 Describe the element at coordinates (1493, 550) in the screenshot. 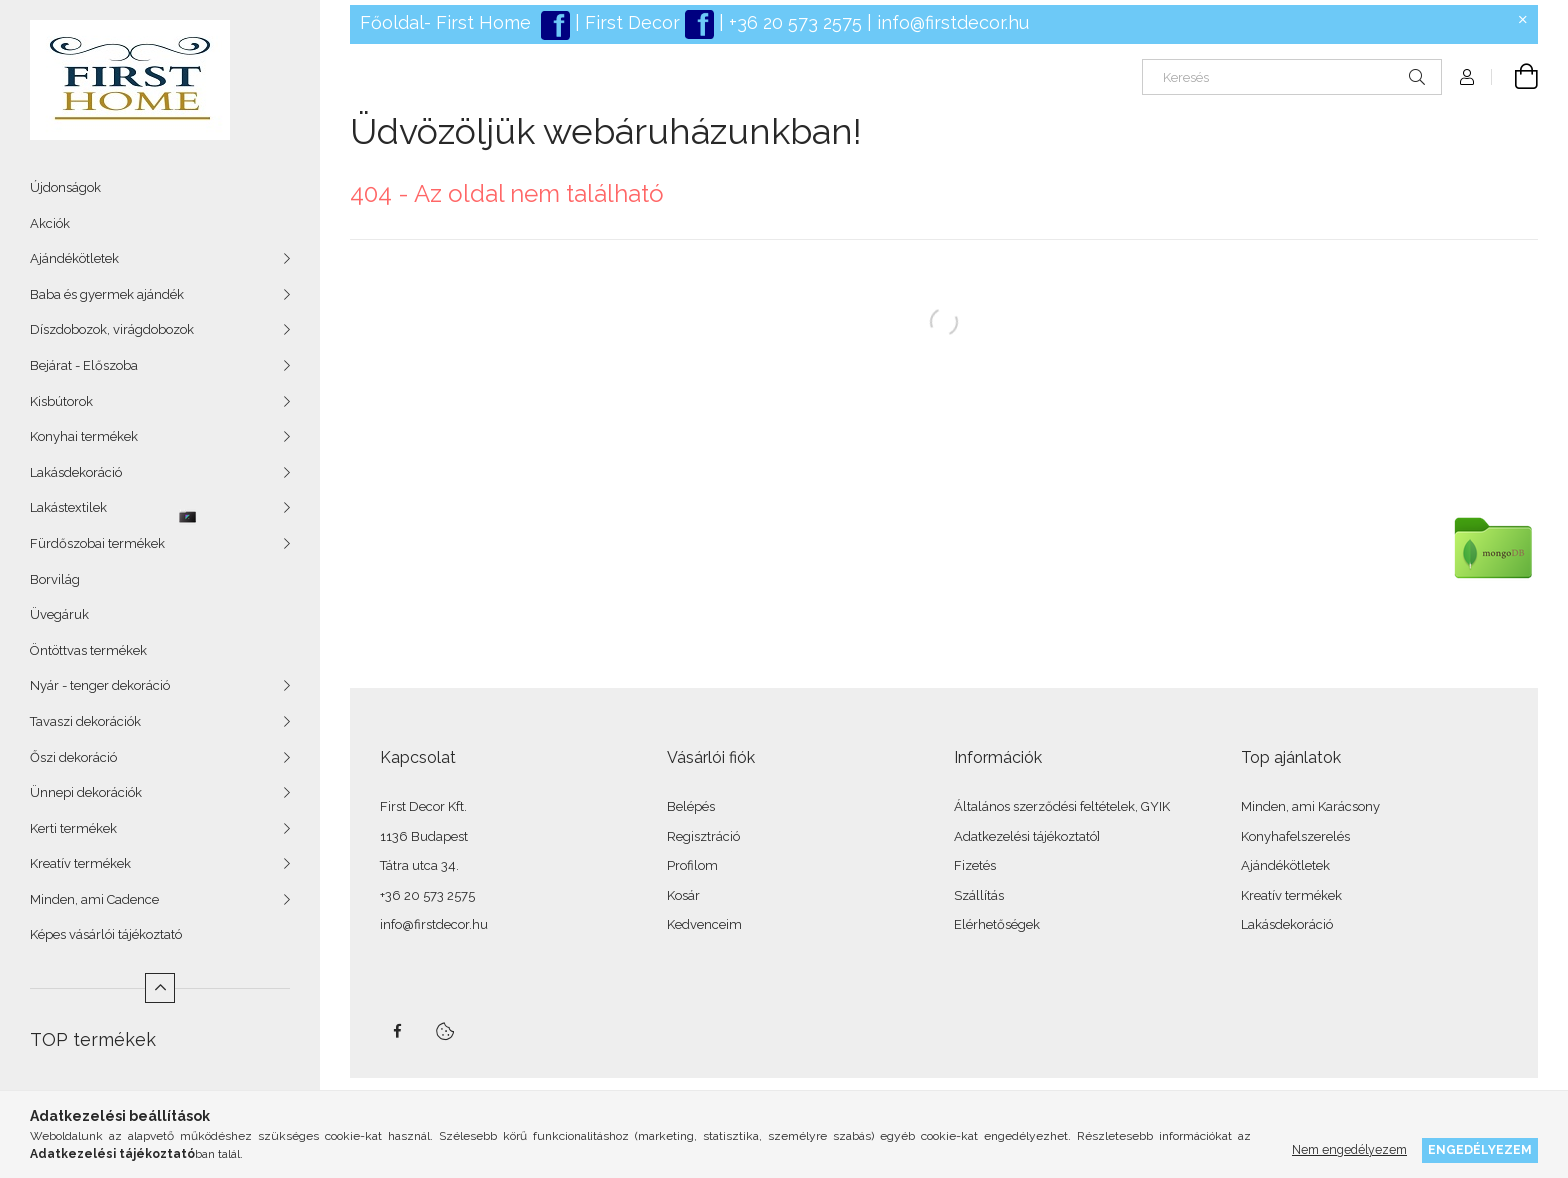

I see `open folder containing MongoDB database files` at that location.